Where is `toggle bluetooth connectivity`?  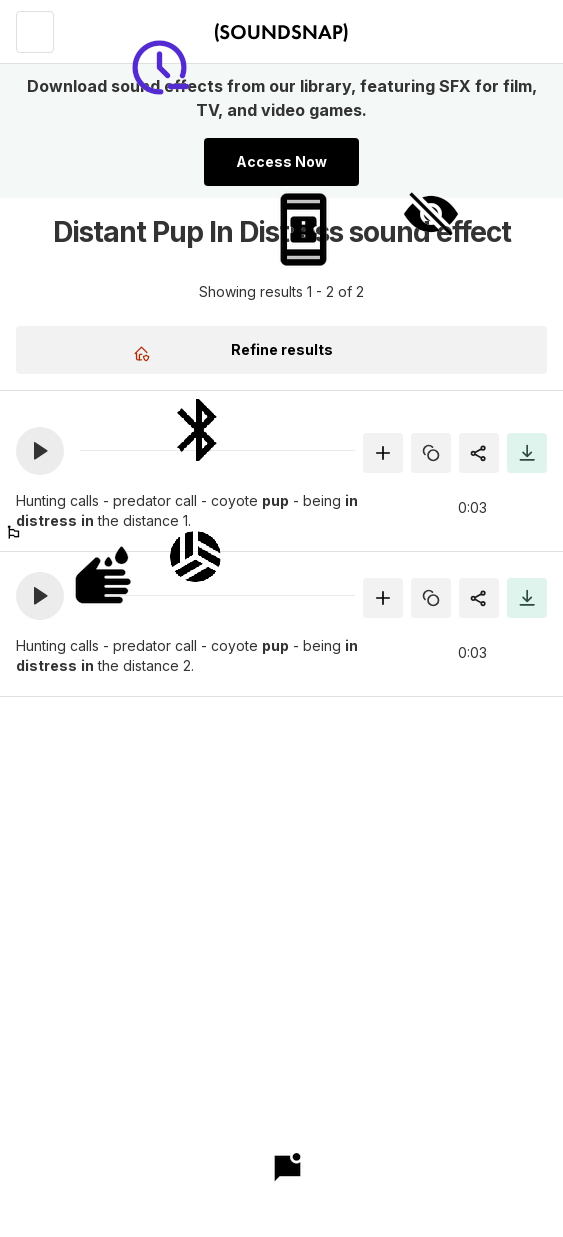
toggle bluetooth connectivity is located at coordinates (199, 430).